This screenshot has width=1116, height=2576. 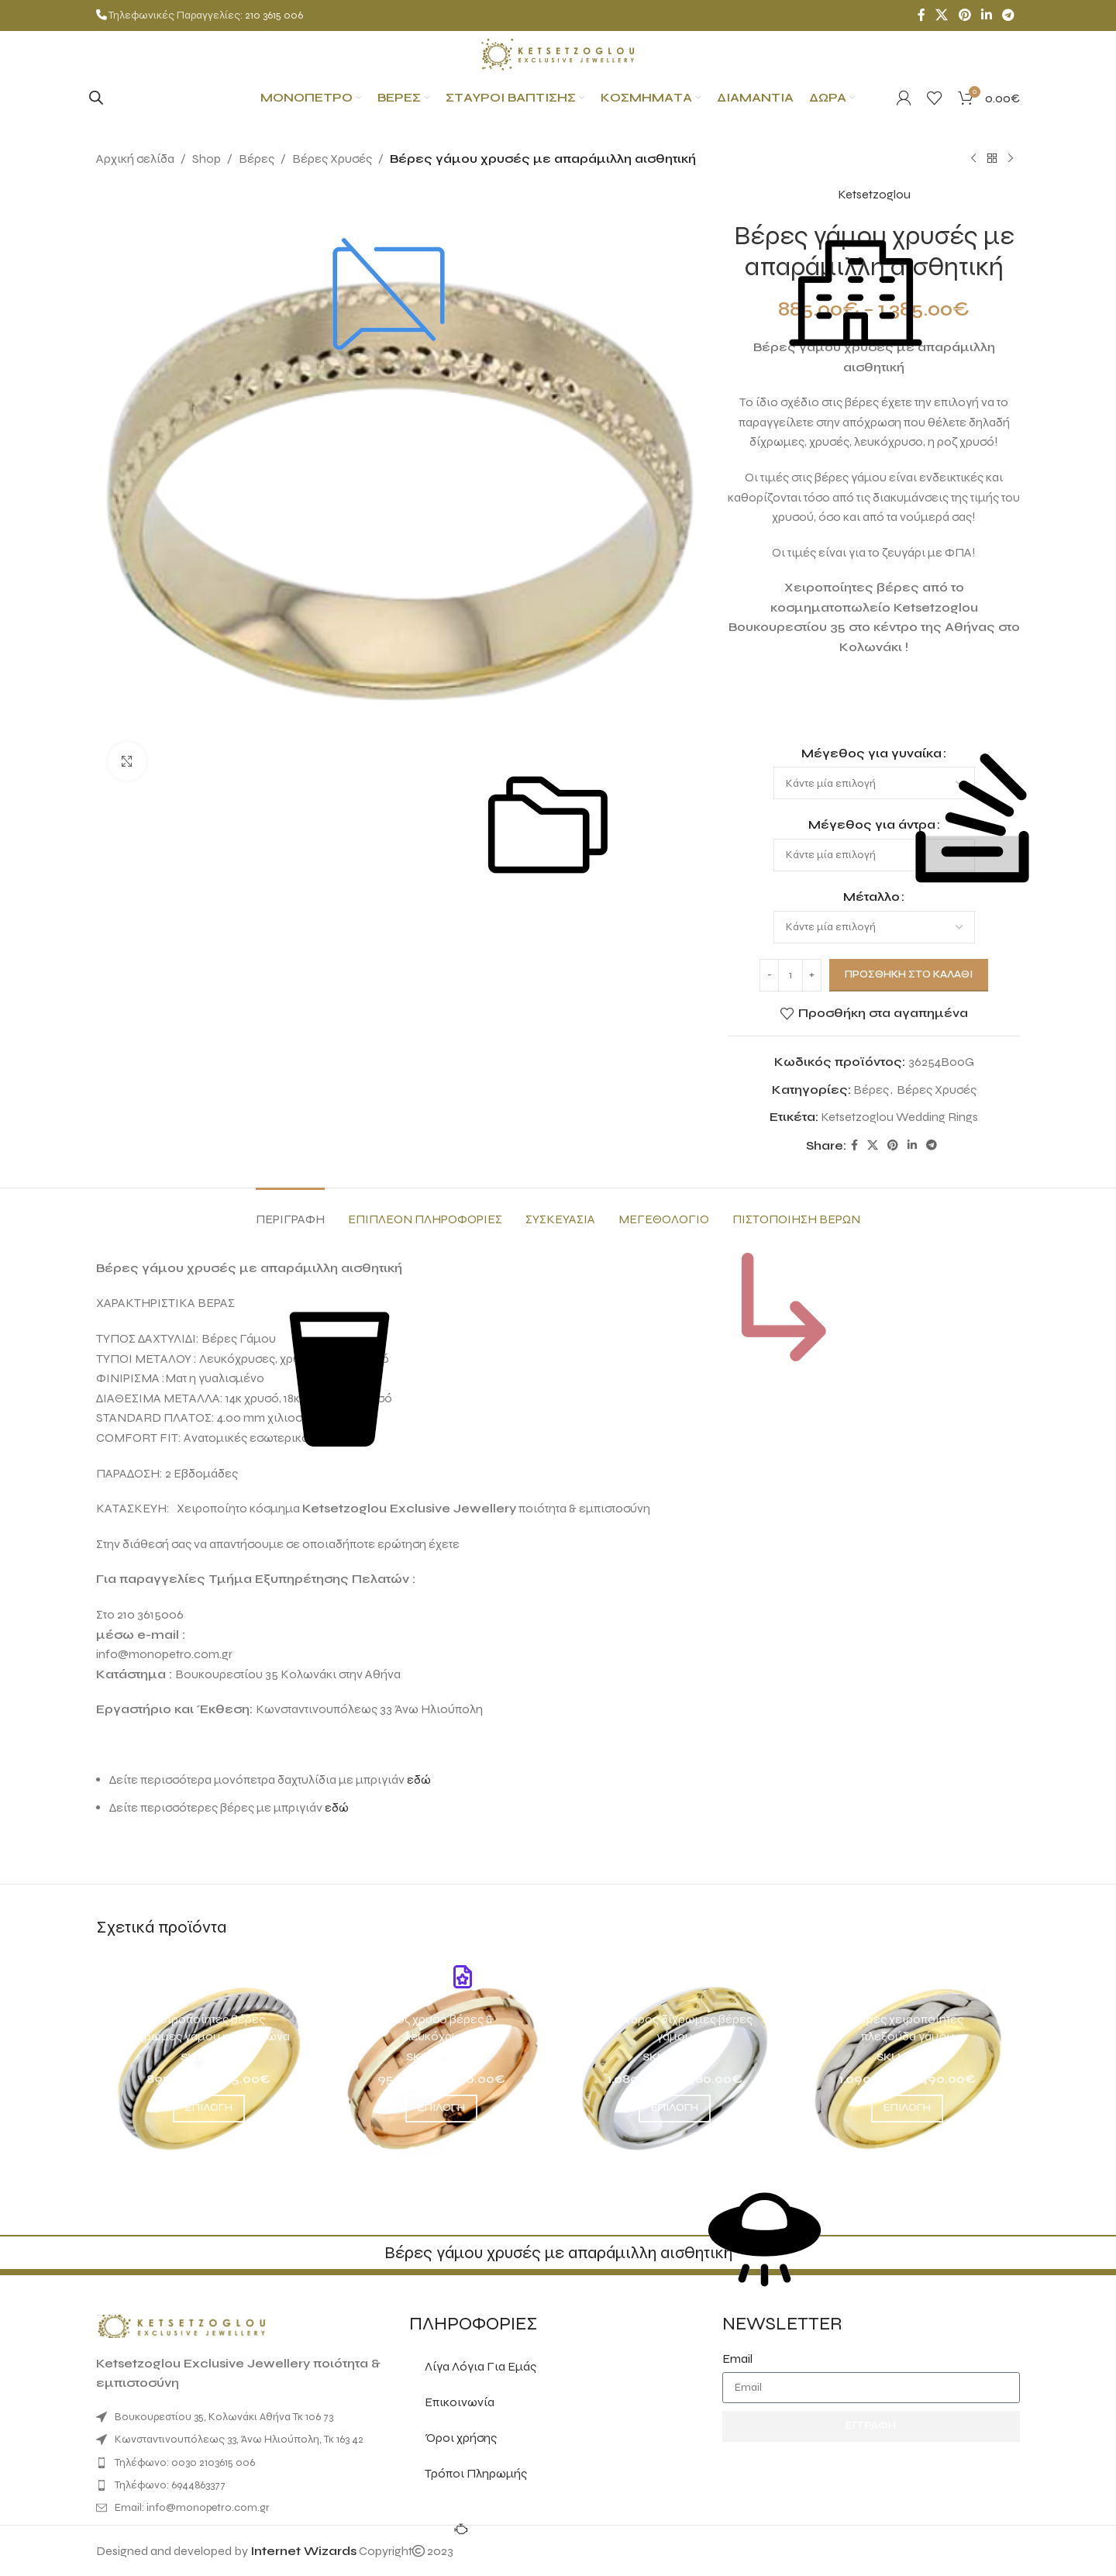 I want to click on view engine or vehicle diagnostics, so click(x=460, y=2529).